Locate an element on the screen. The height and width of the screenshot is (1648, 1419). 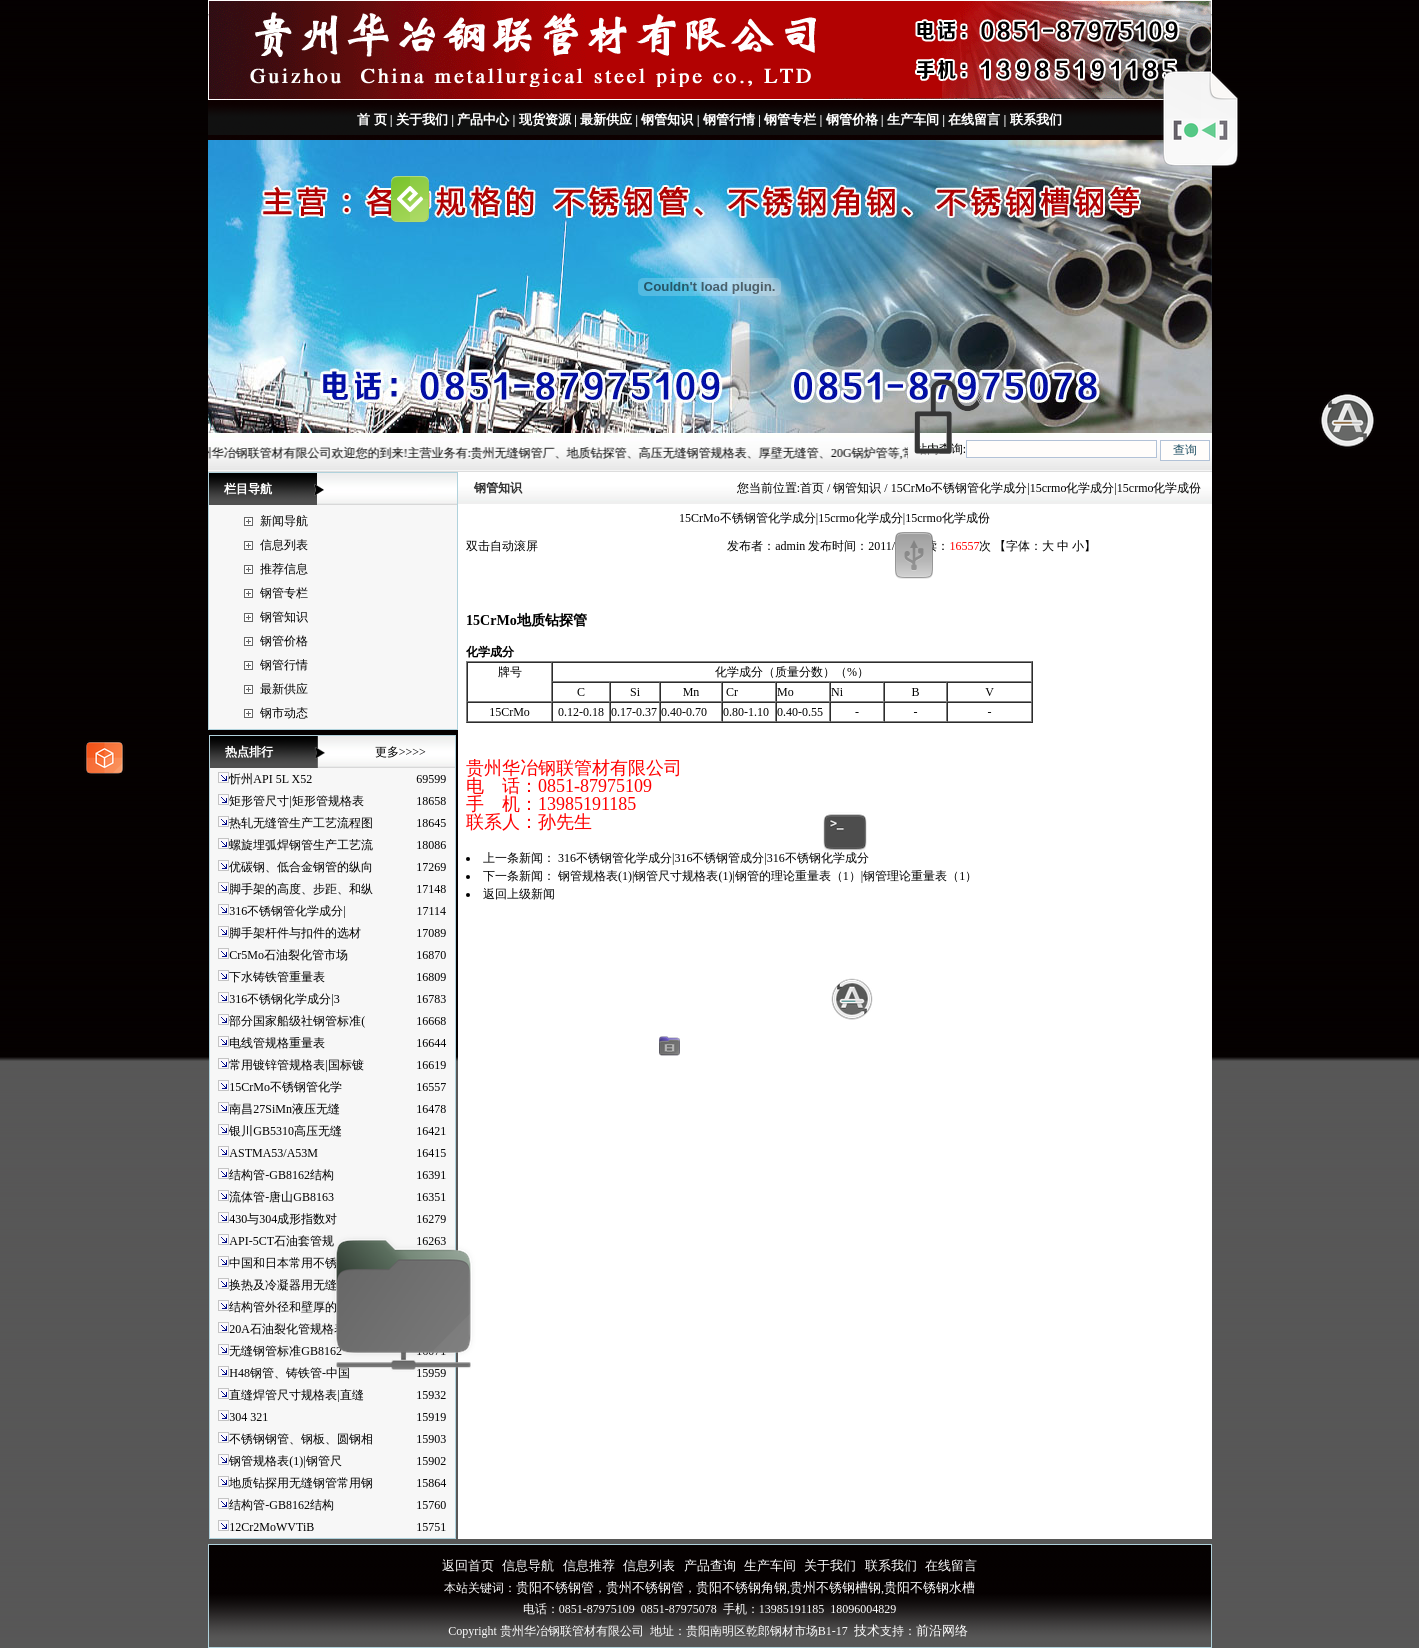
open the terminal or command line is located at coordinates (845, 832).